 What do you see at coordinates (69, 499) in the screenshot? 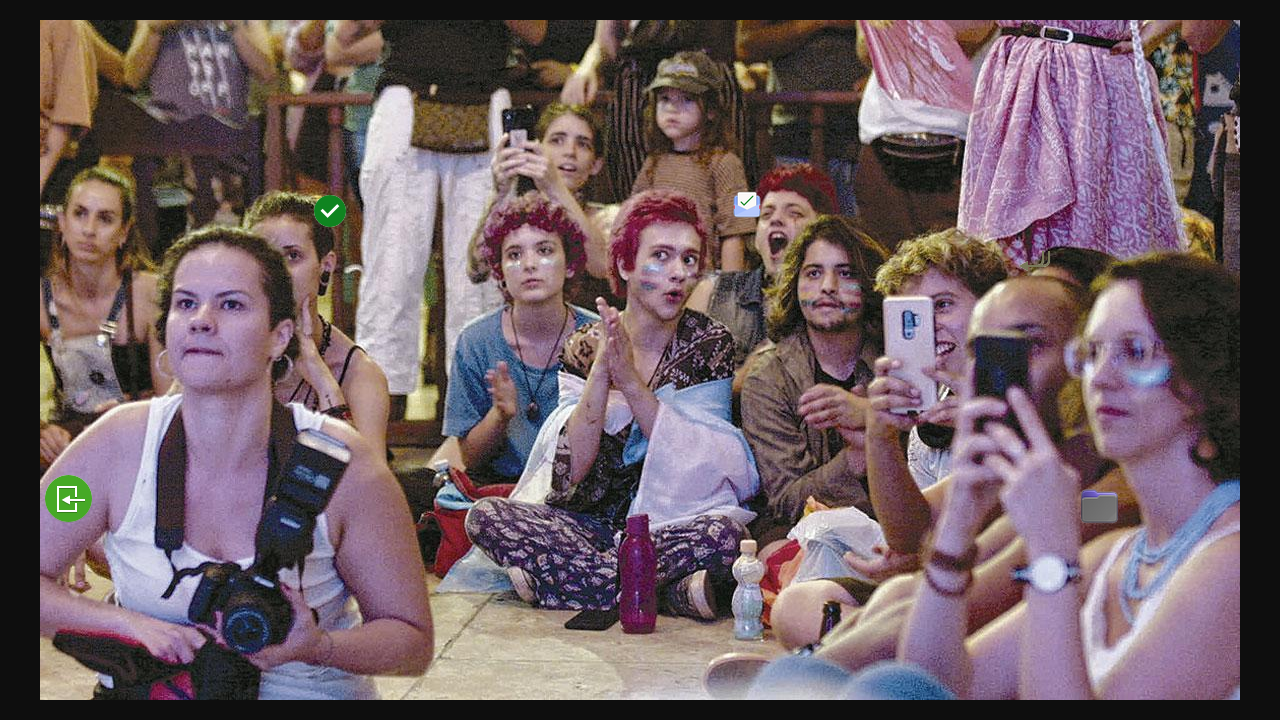
I see `log out of your current session` at bounding box center [69, 499].